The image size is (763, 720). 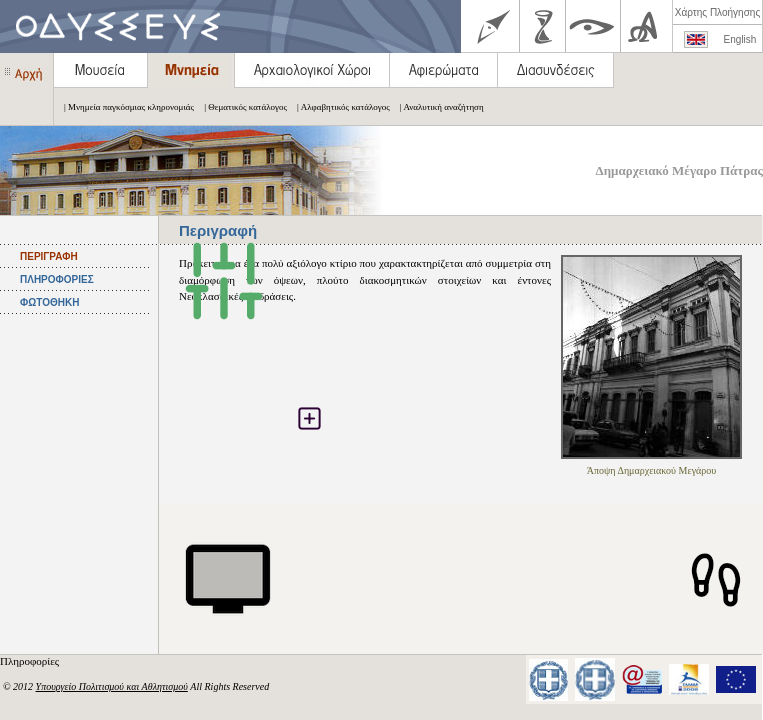 I want to click on access tv or display settings, so click(x=228, y=579).